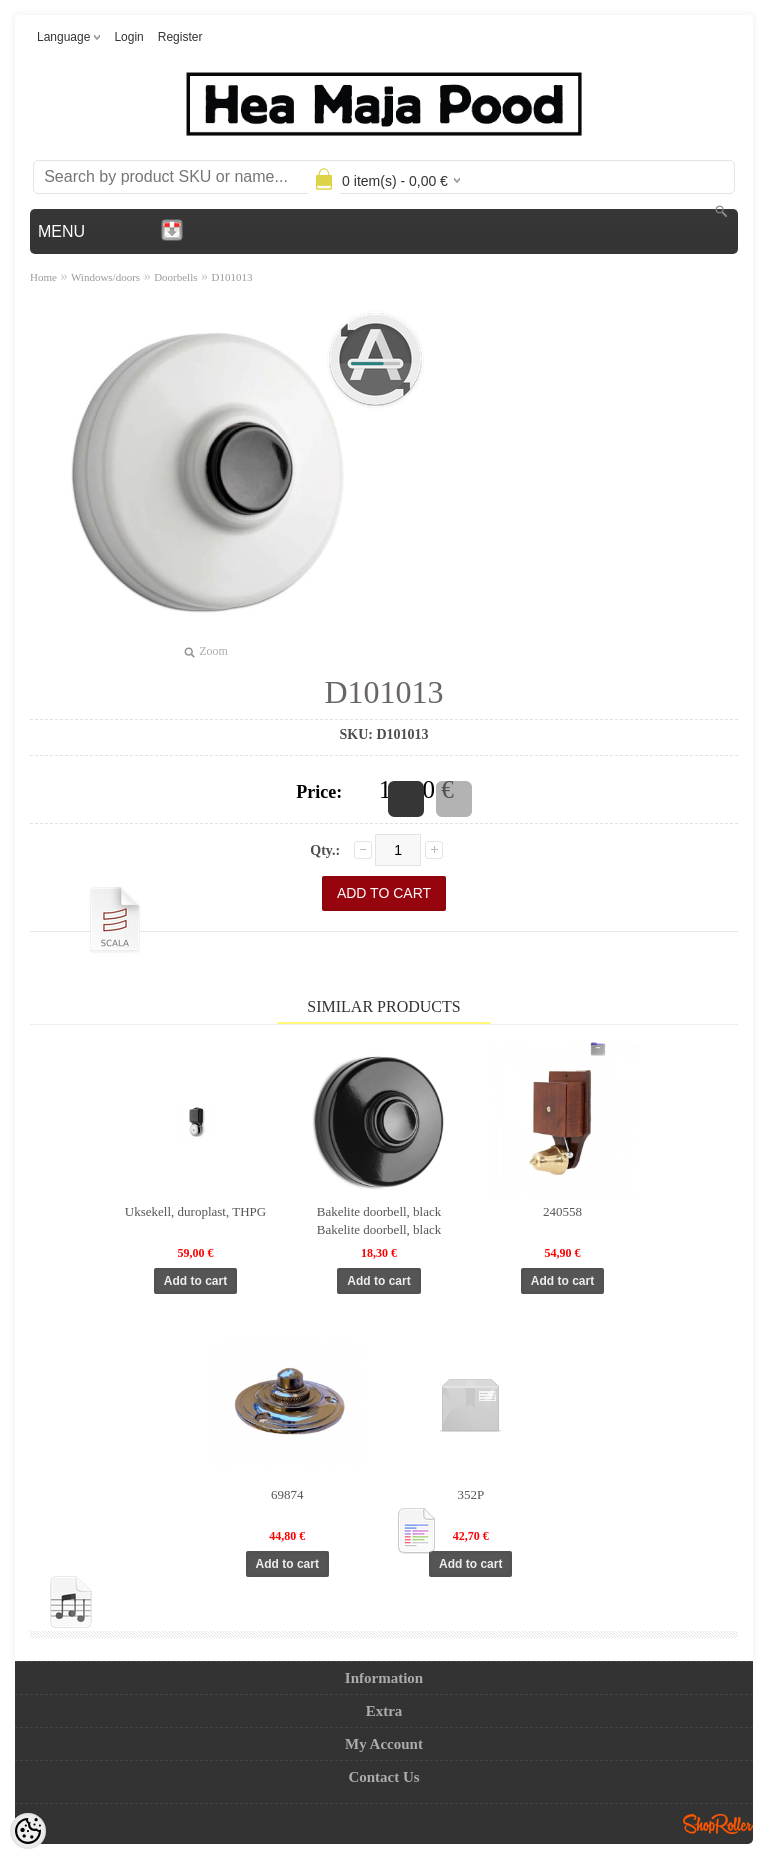  What do you see at coordinates (416, 1530) in the screenshot?
I see `a script or code file` at bounding box center [416, 1530].